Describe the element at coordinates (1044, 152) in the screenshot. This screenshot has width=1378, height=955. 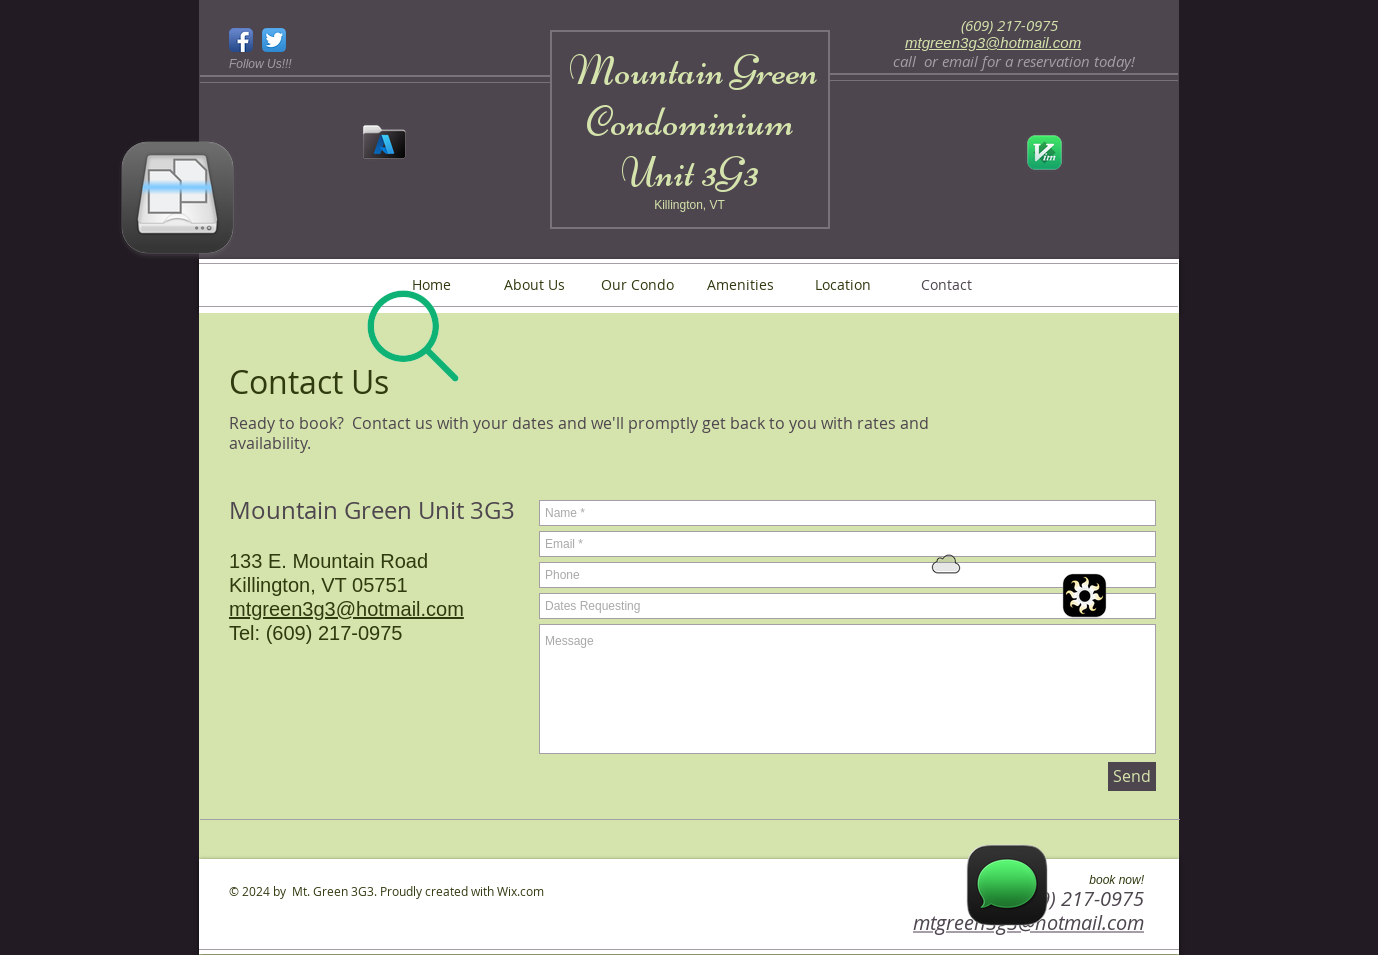
I see `open vim text editor` at that location.